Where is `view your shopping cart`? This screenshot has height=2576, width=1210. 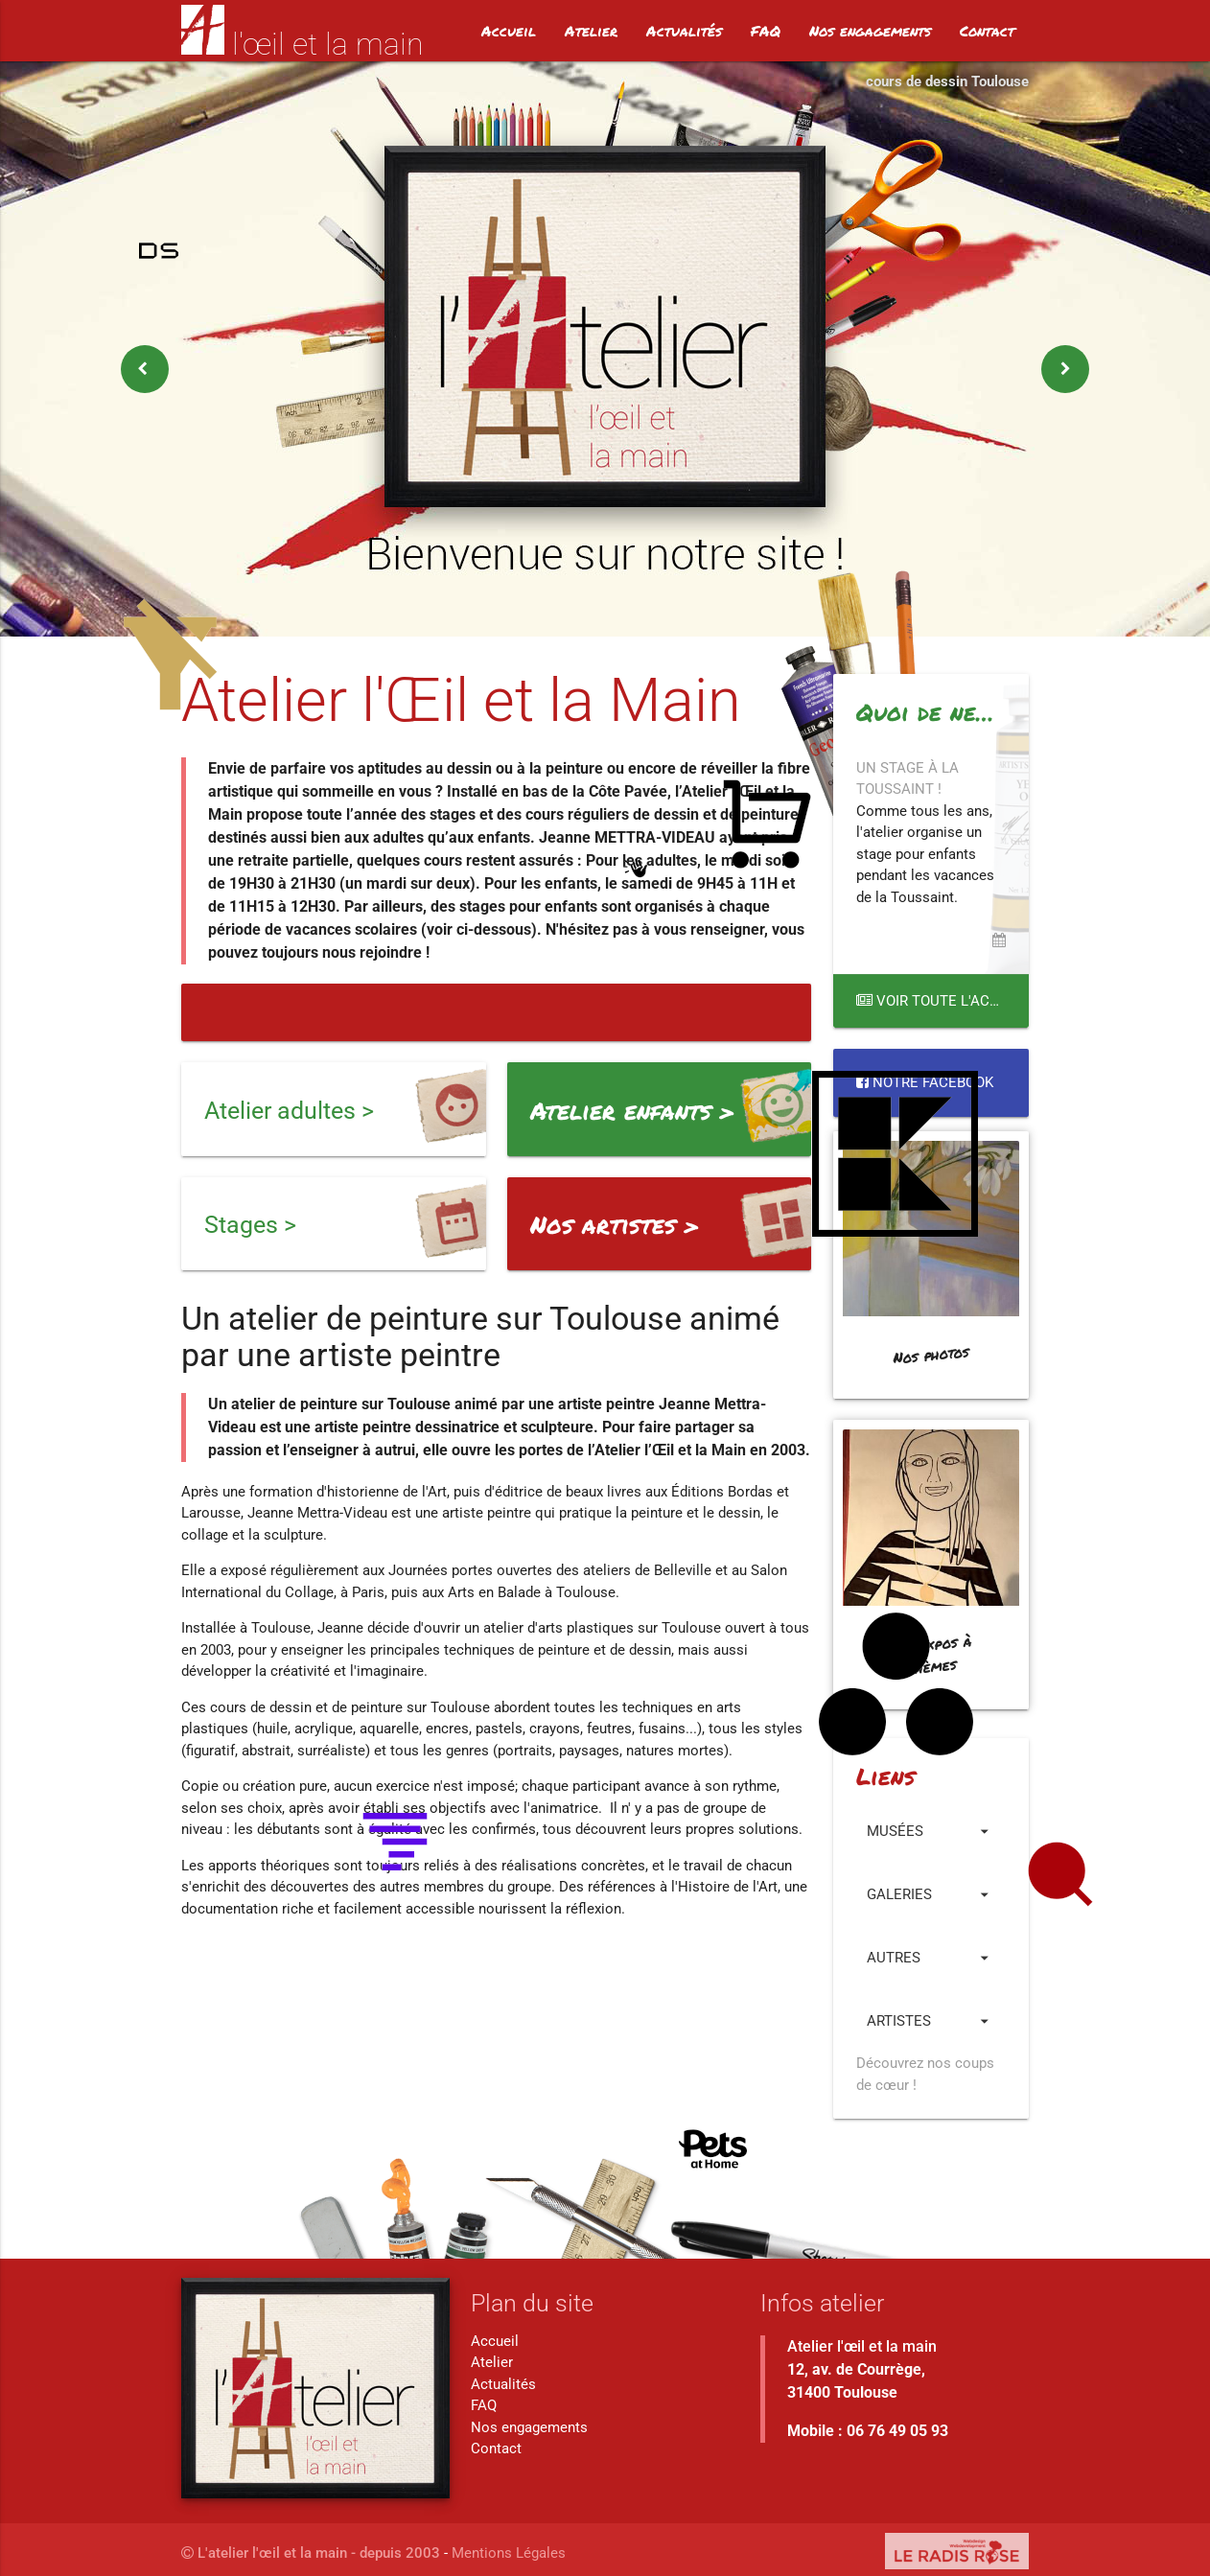
view your shopping cart is located at coordinates (765, 822).